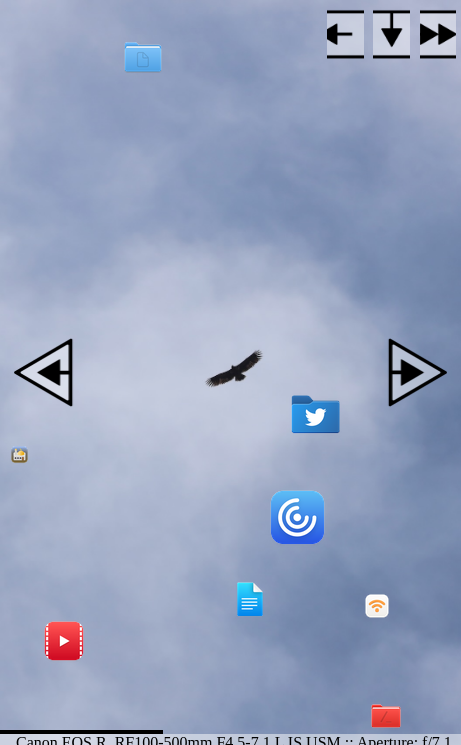 This screenshot has height=745, width=461. What do you see at coordinates (250, 600) in the screenshot?
I see `open a text document or word processing file` at bounding box center [250, 600].